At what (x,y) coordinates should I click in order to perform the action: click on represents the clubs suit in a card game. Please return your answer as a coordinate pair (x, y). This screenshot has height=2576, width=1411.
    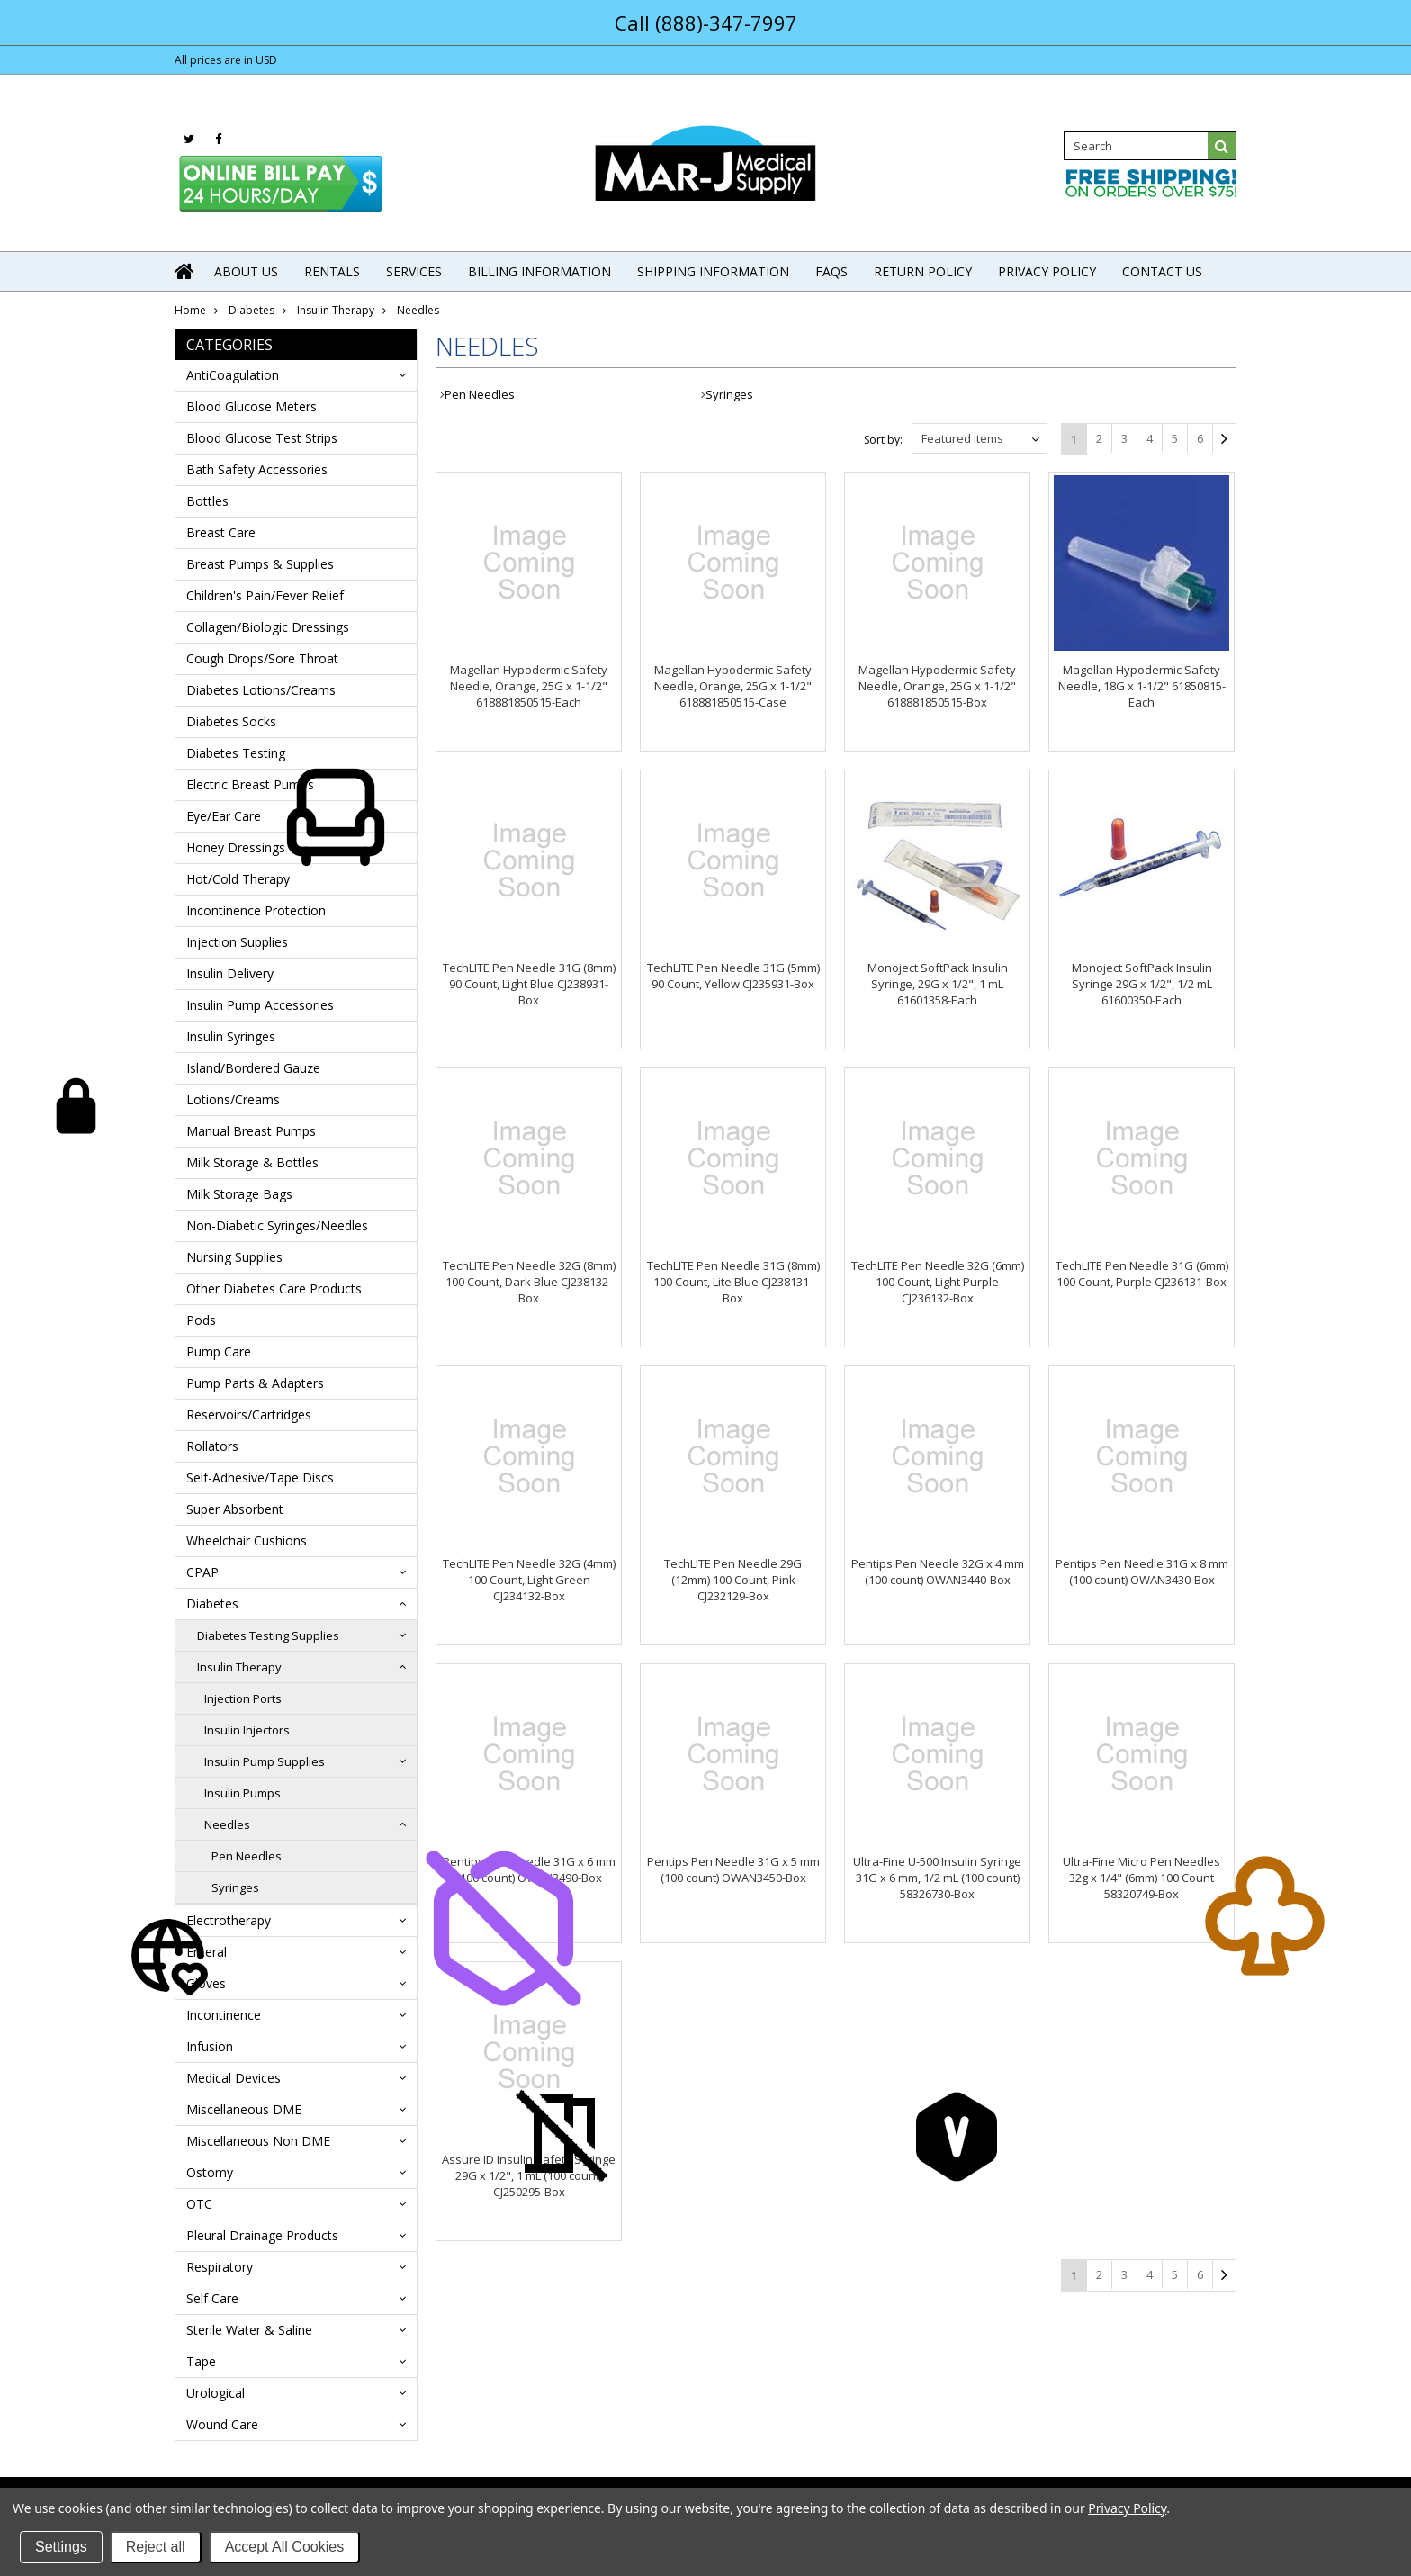
    Looking at the image, I should click on (1264, 1915).